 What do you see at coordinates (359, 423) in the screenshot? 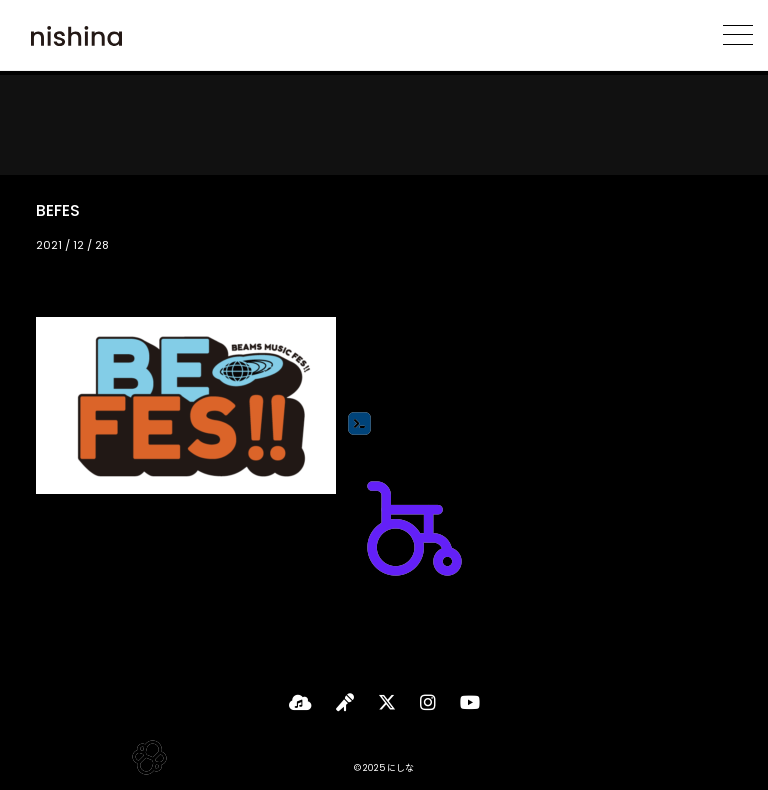
I see `tabler icons brand logo` at bounding box center [359, 423].